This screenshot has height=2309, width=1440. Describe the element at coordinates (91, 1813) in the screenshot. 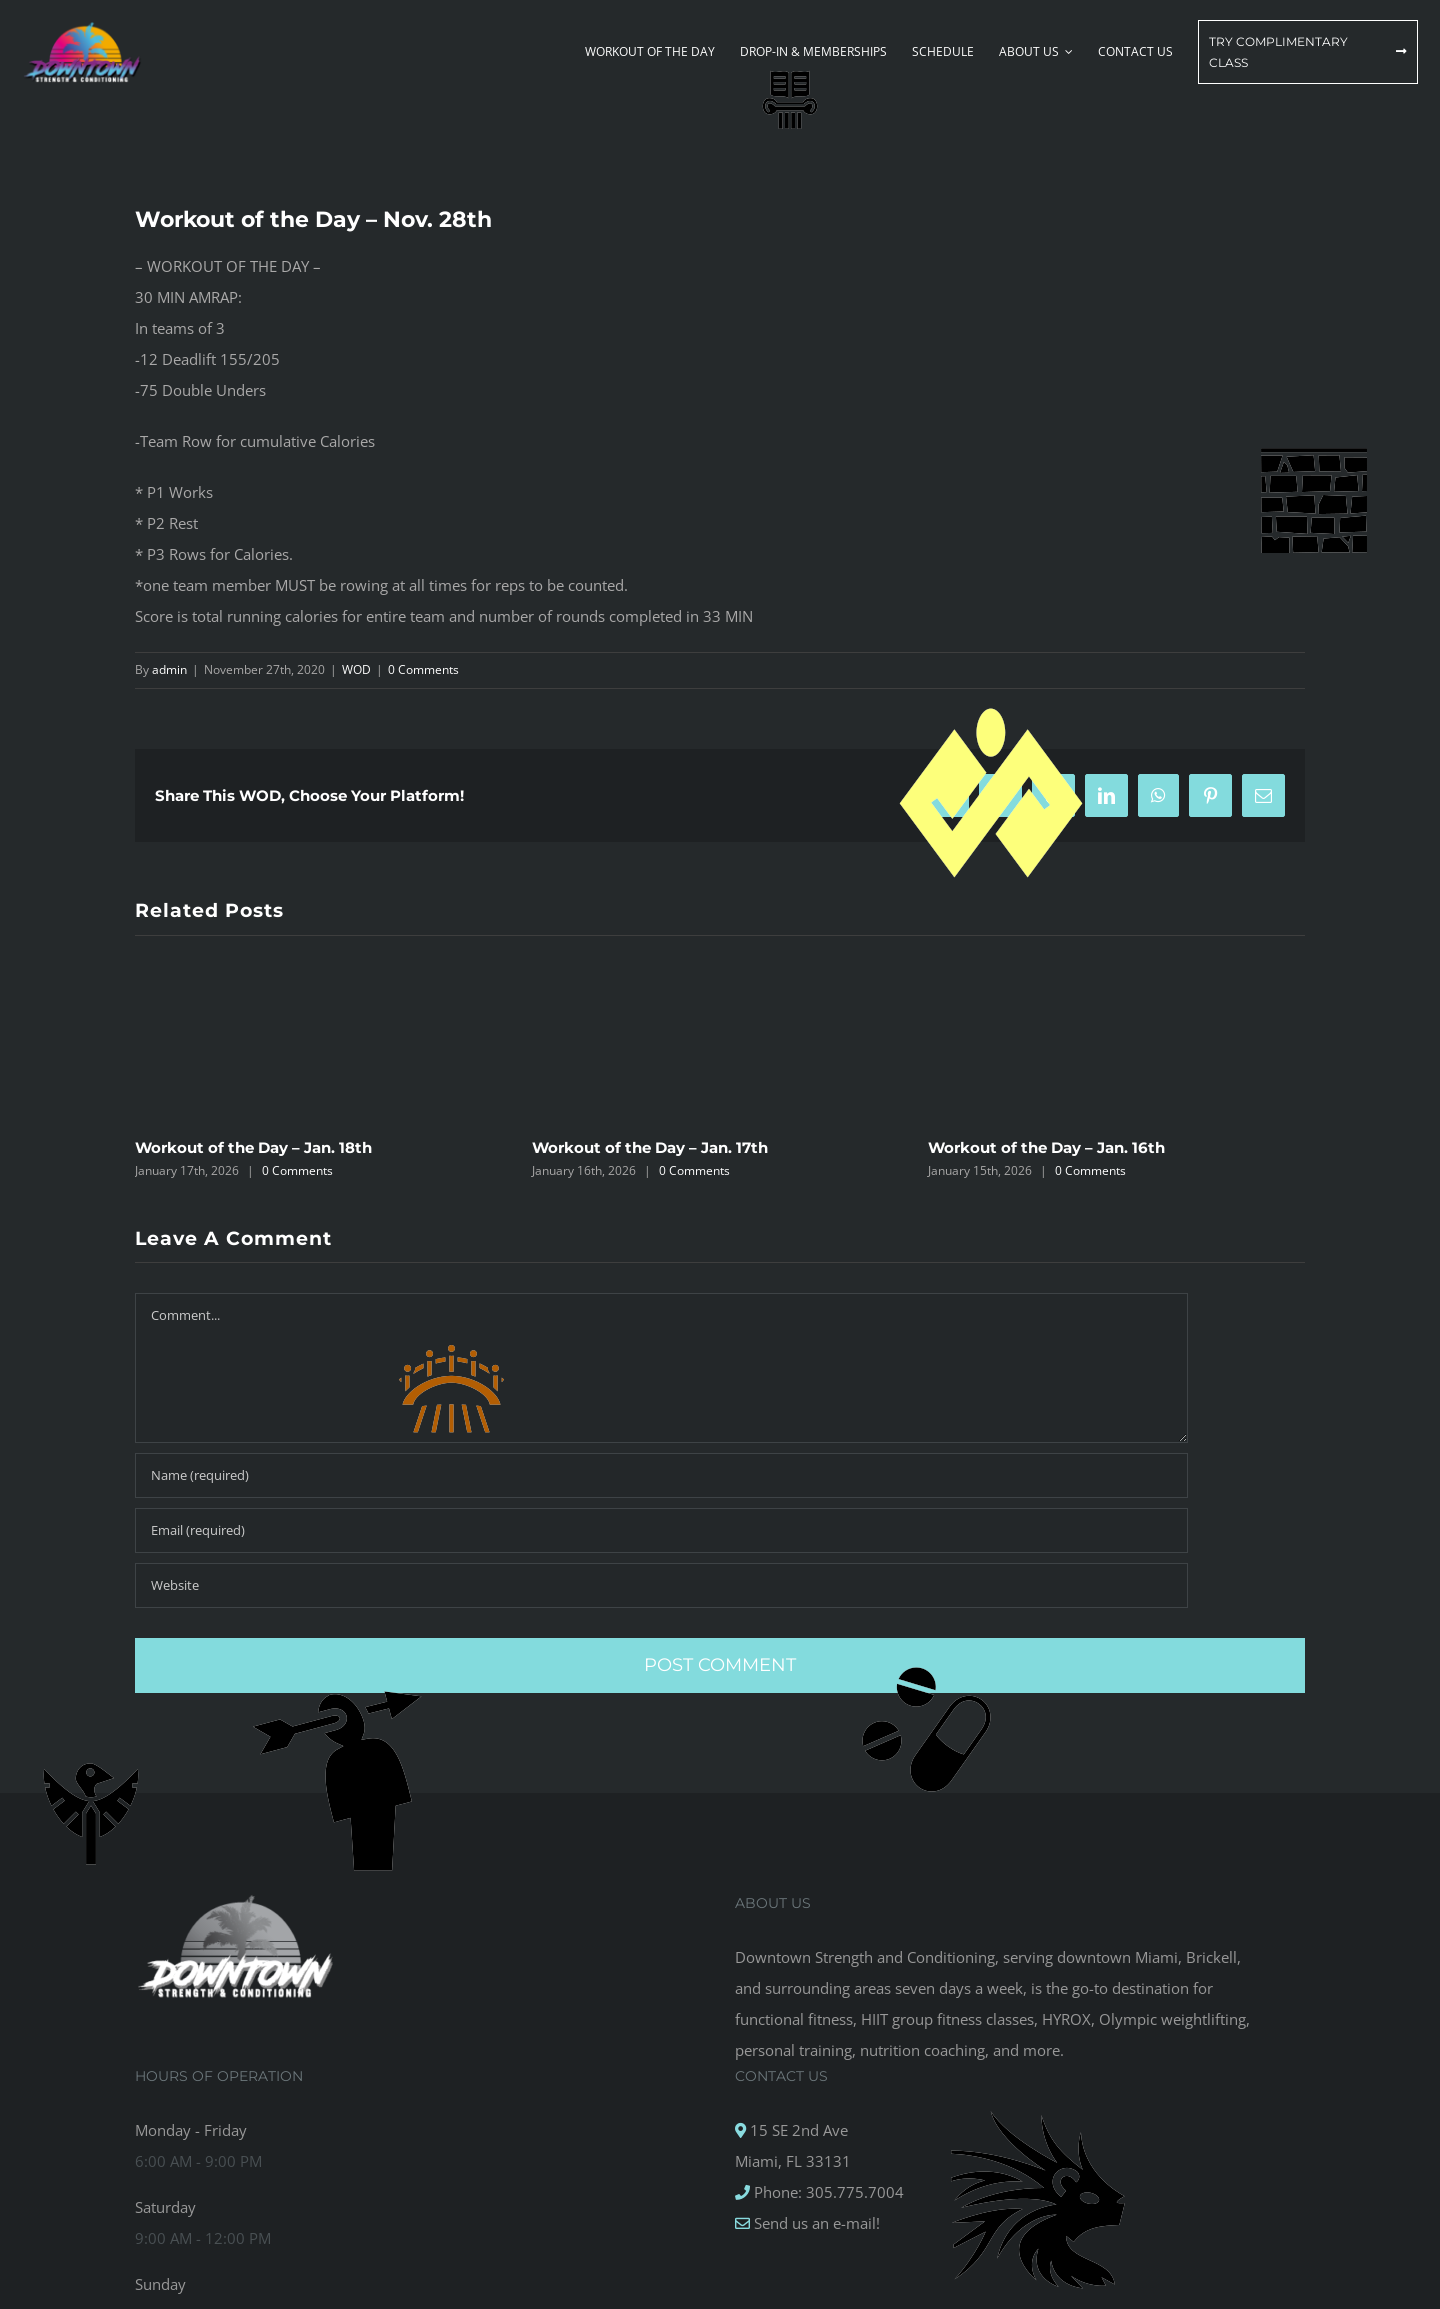

I see `royal or ceremonial item in a fantasy game inventory` at that location.